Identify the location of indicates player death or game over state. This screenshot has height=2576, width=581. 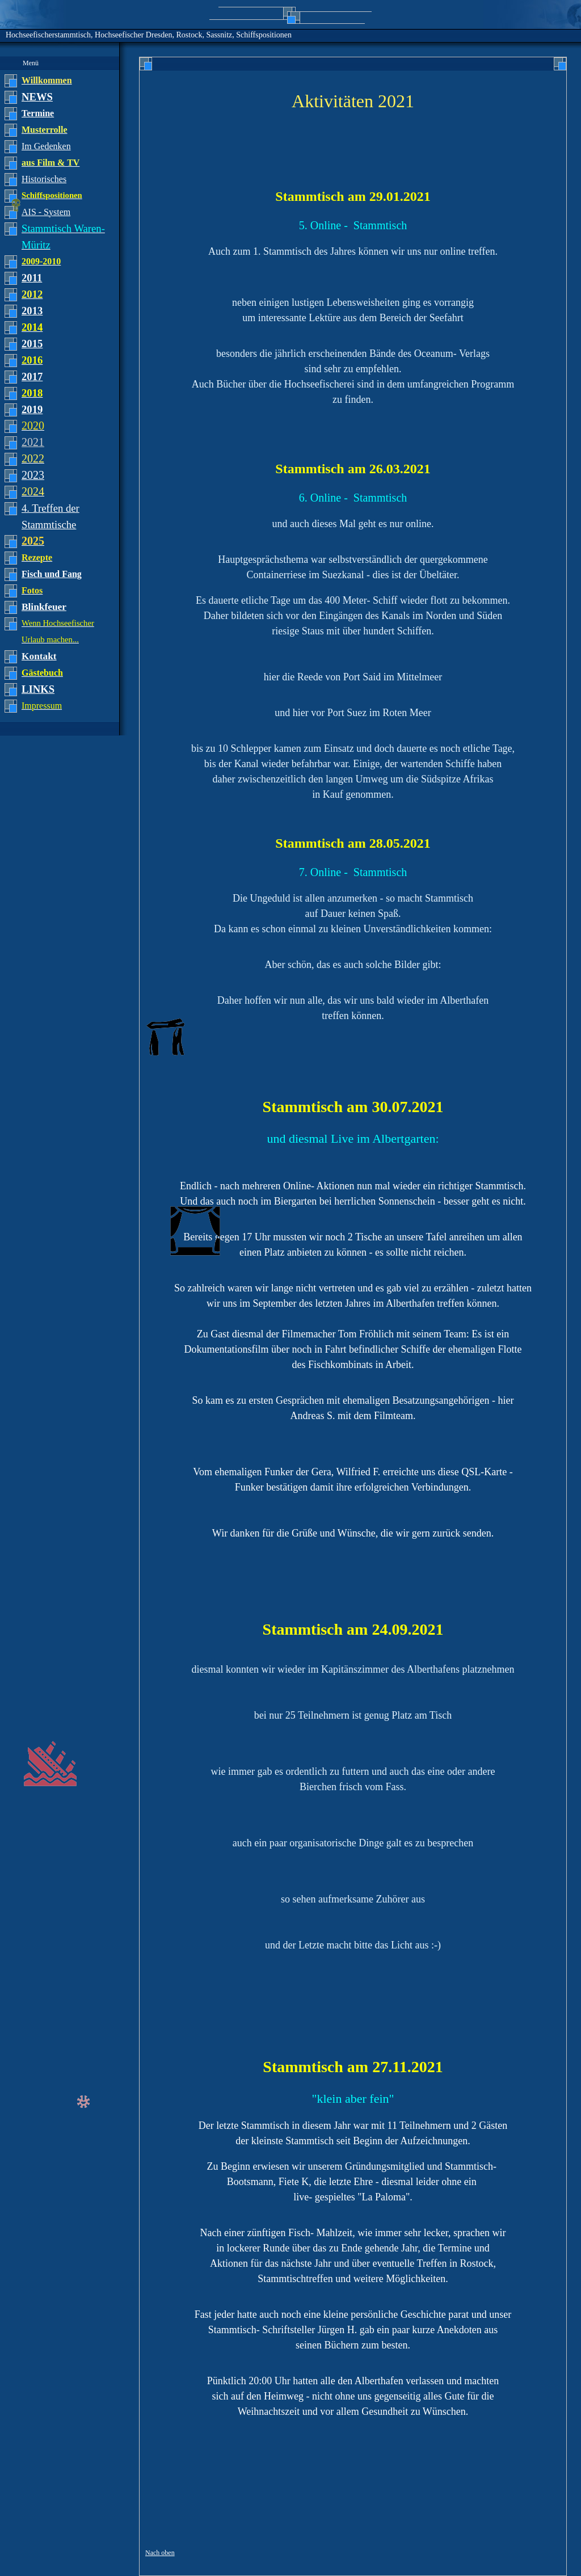
(16, 205).